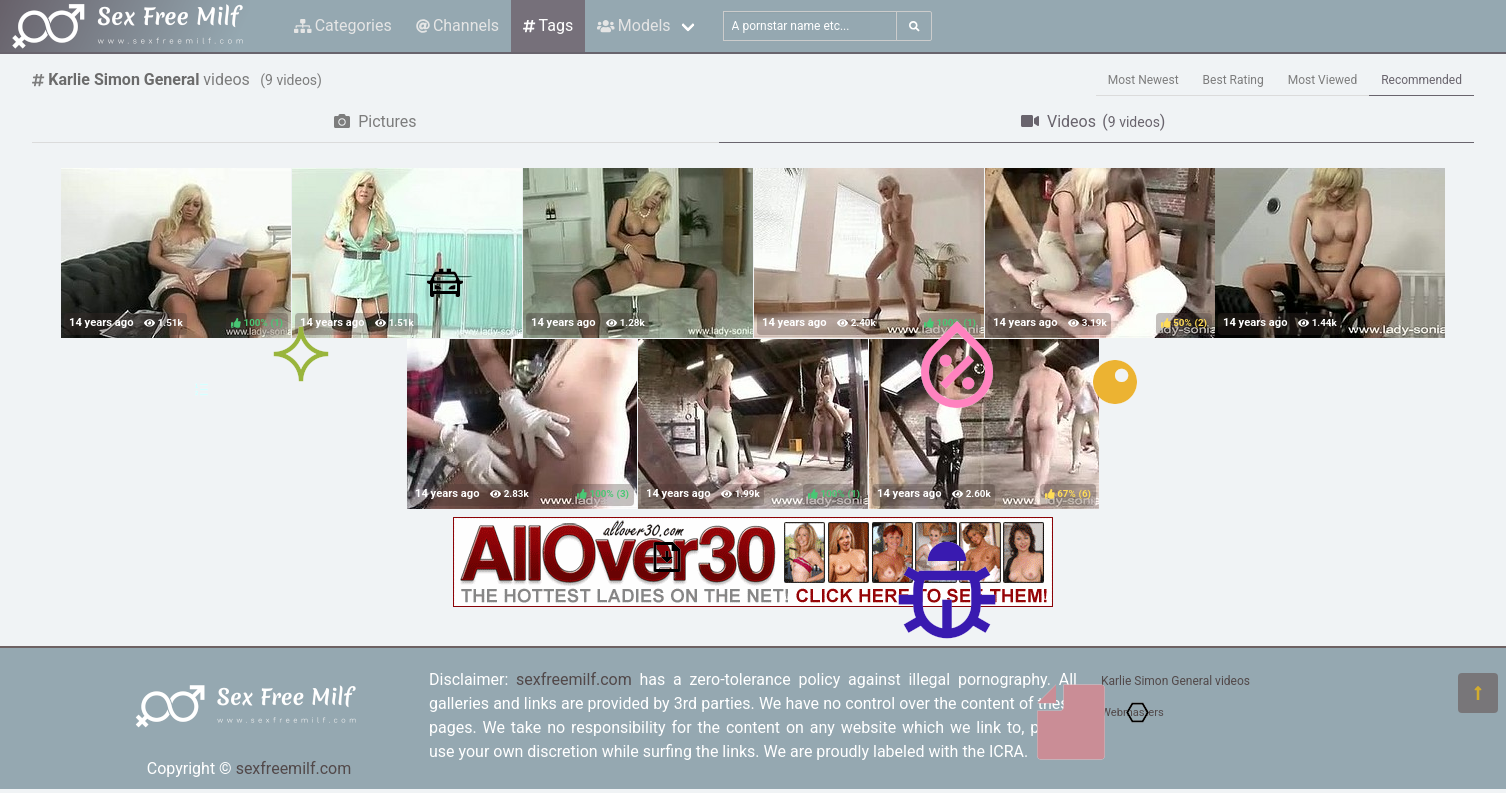 The width and height of the screenshot is (1506, 793). I want to click on select hexagon shape tool, so click(1137, 712).